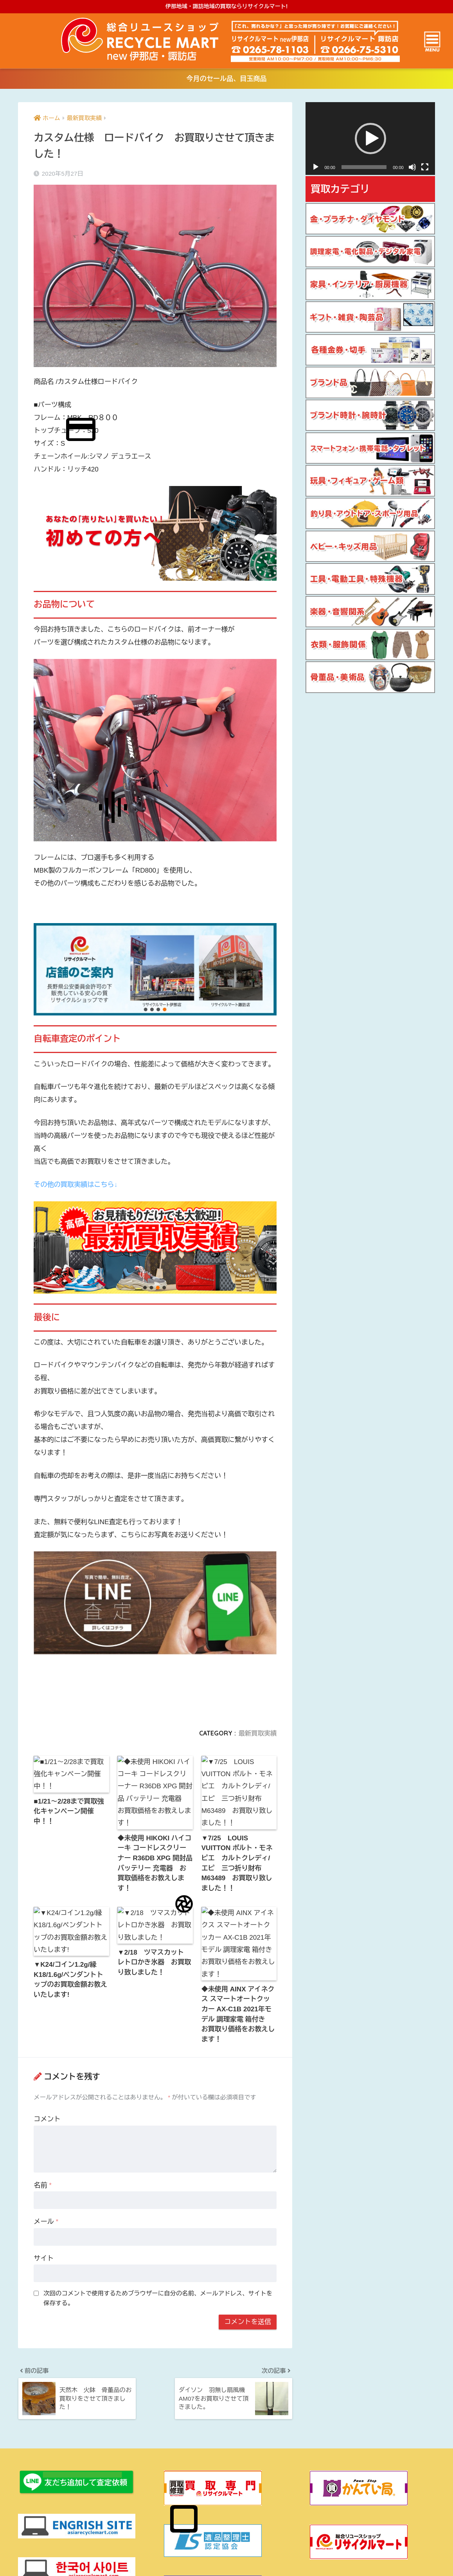  I want to click on access payment methods, so click(81, 429).